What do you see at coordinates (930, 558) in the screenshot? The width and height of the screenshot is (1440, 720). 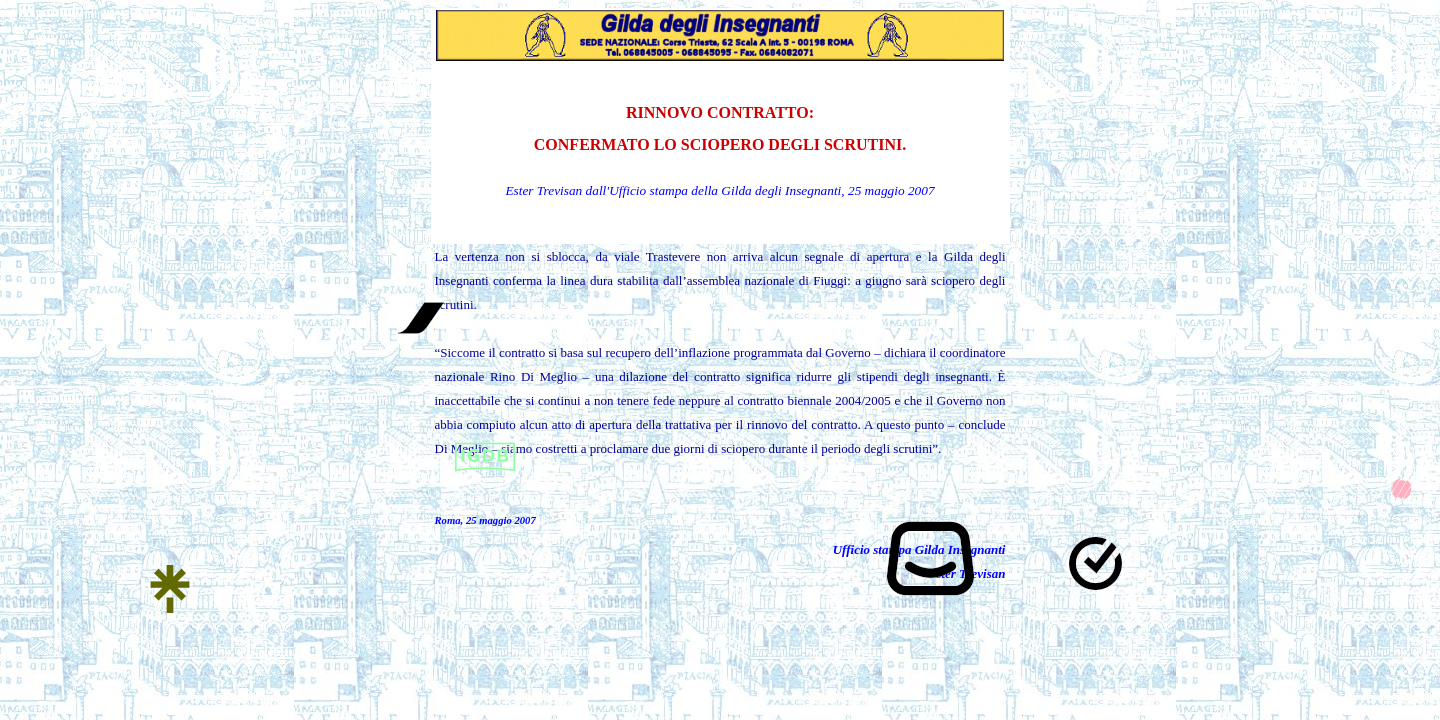 I see `open the Salla e-commerce platform` at bounding box center [930, 558].